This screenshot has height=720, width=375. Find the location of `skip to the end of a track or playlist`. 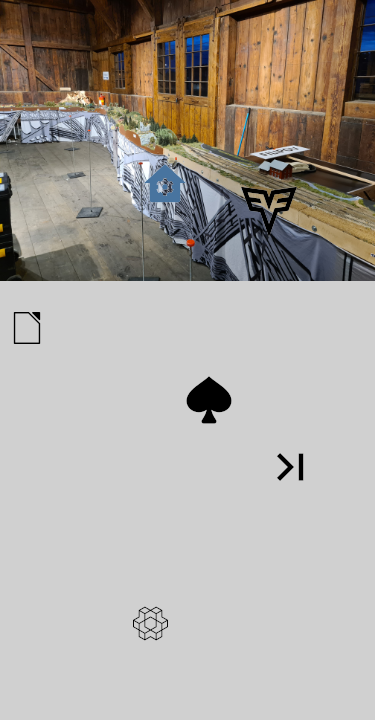

skip to the end of a track or playlist is located at coordinates (292, 467).